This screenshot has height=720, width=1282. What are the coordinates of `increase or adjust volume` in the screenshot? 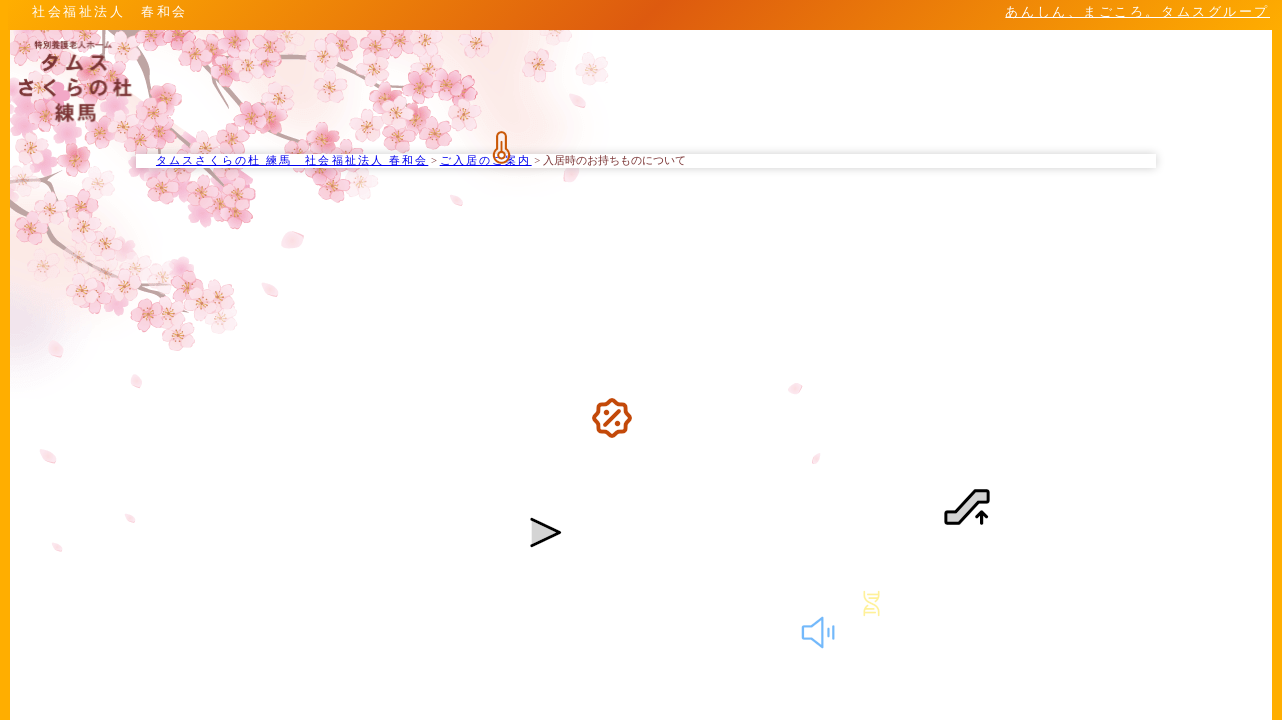 It's located at (817, 632).